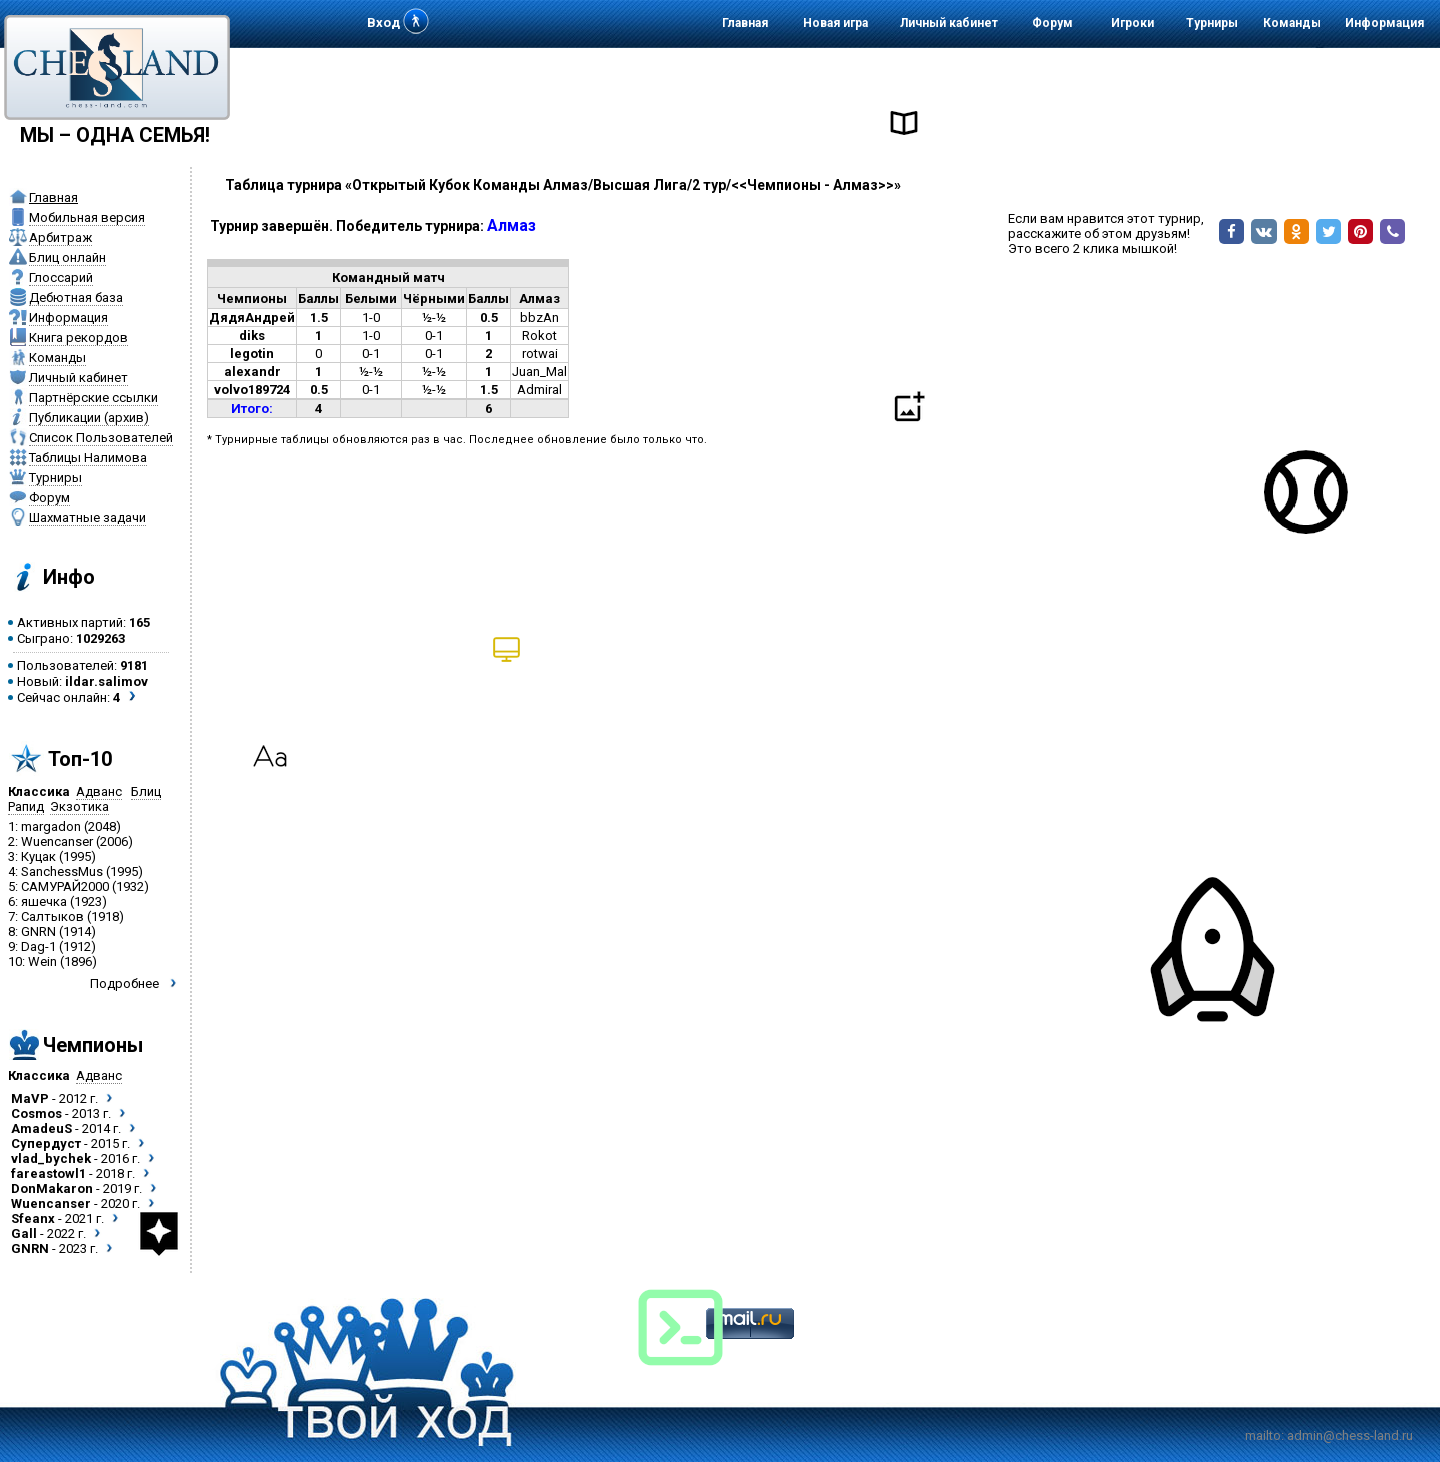 The image size is (1440, 1462). What do you see at coordinates (904, 123) in the screenshot?
I see `open reading mode or e-book reader` at bounding box center [904, 123].